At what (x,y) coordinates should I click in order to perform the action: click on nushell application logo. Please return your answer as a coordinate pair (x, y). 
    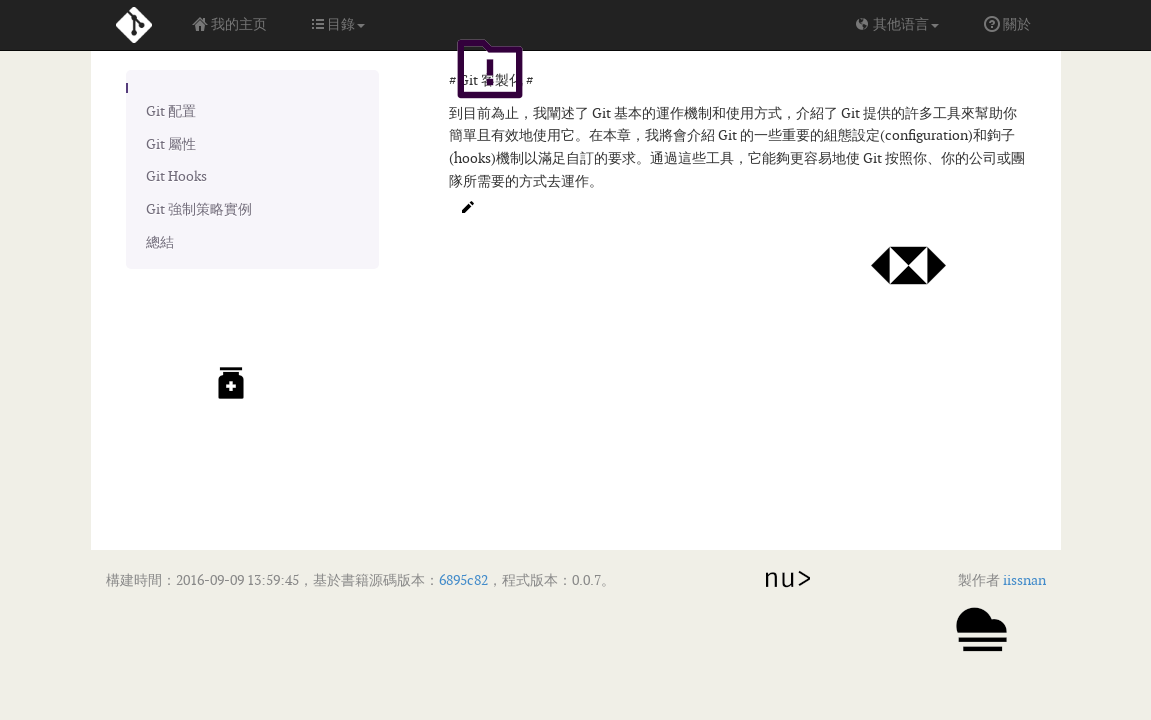
    Looking at the image, I should click on (788, 579).